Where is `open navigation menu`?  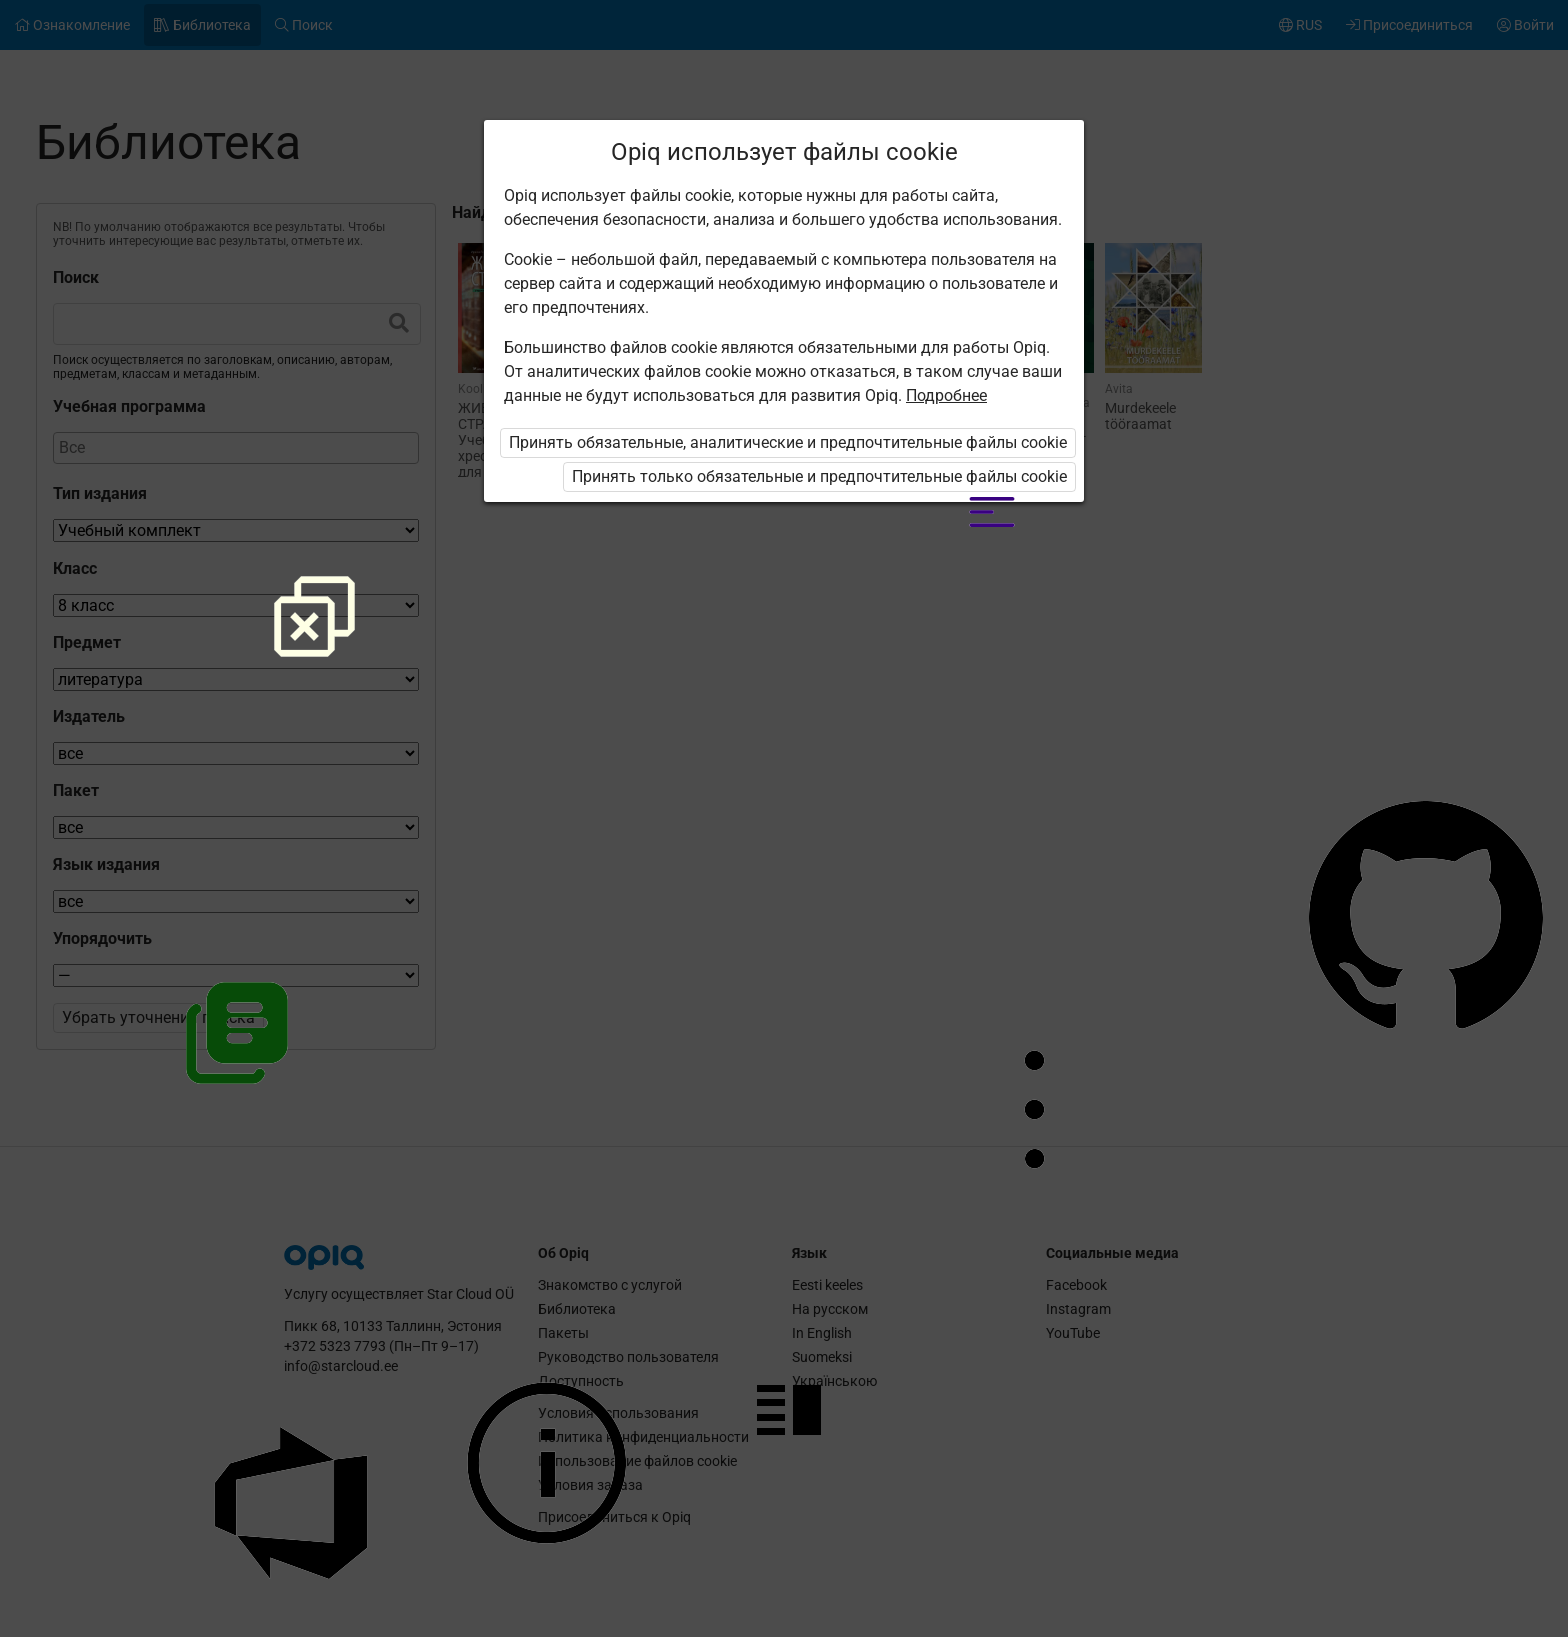 open navigation menu is located at coordinates (992, 512).